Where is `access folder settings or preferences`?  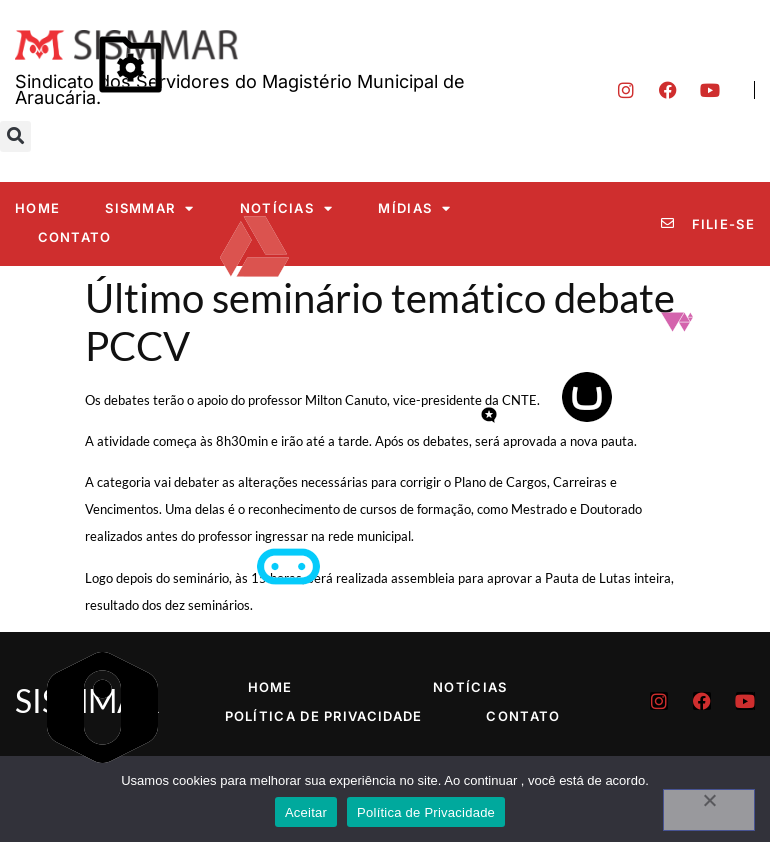
access folder settings or preferences is located at coordinates (130, 64).